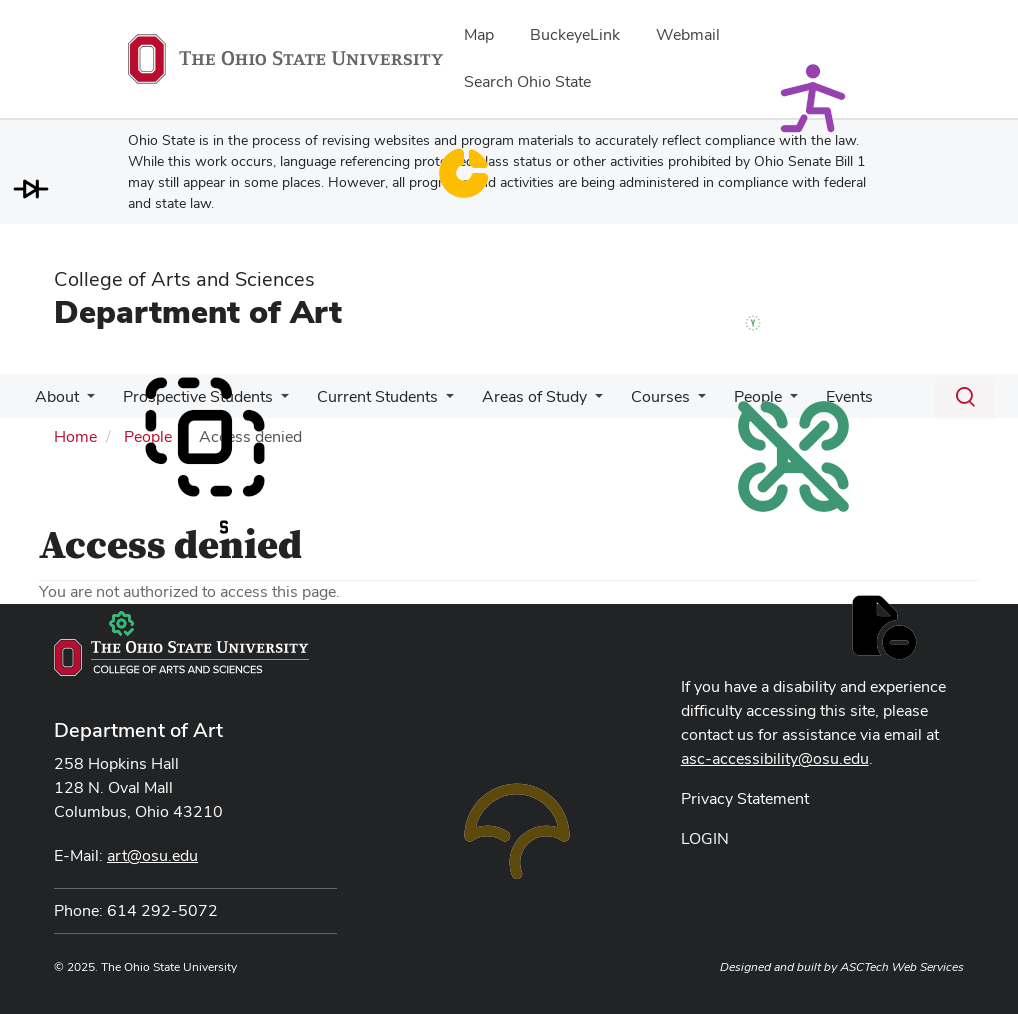 The width and height of the screenshot is (1018, 1014). Describe the element at coordinates (121, 623) in the screenshot. I see `settings saved successfully` at that location.